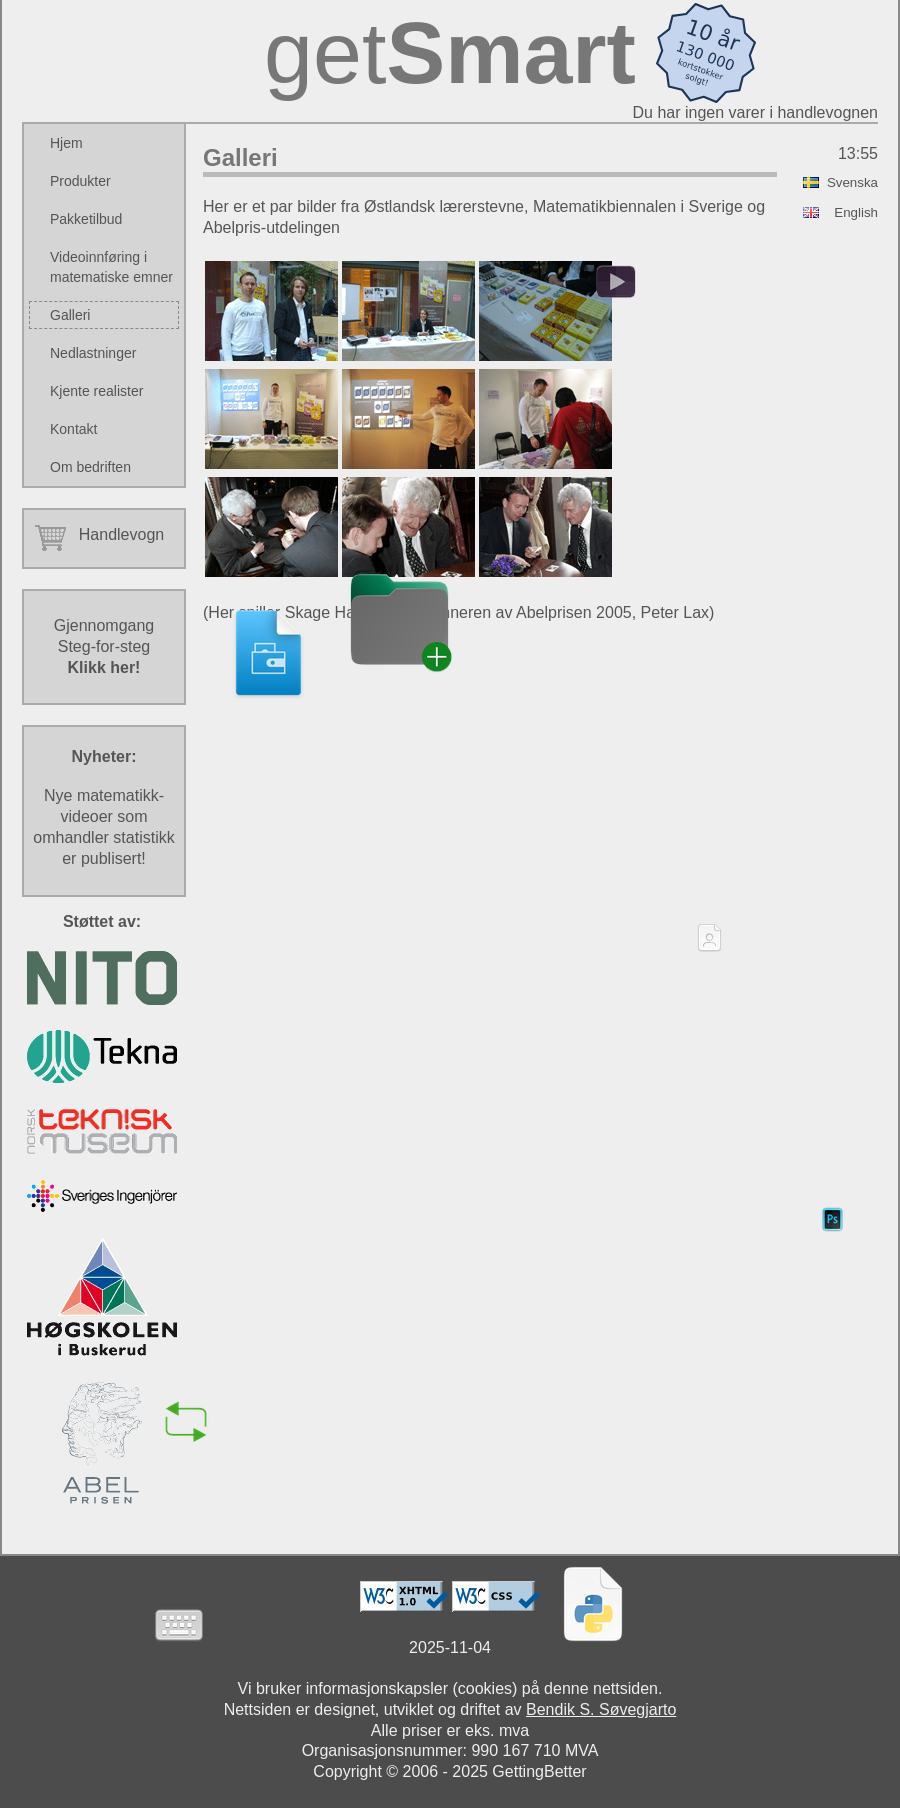 This screenshot has height=1808, width=900. Describe the element at coordinates (399, 619) in the screenshot. I see `create a new folder` at that location.